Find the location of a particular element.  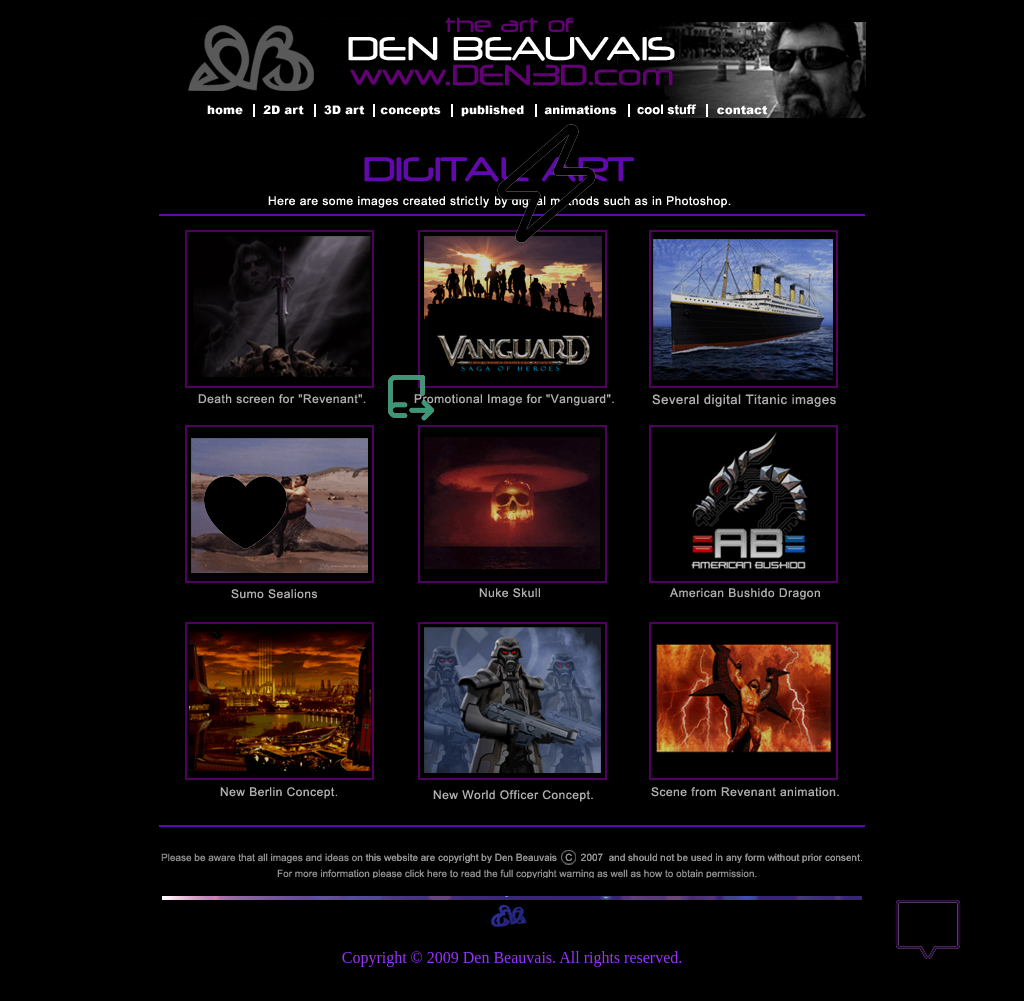

pull changes from a remote repository is located at coordinates (409, 399).